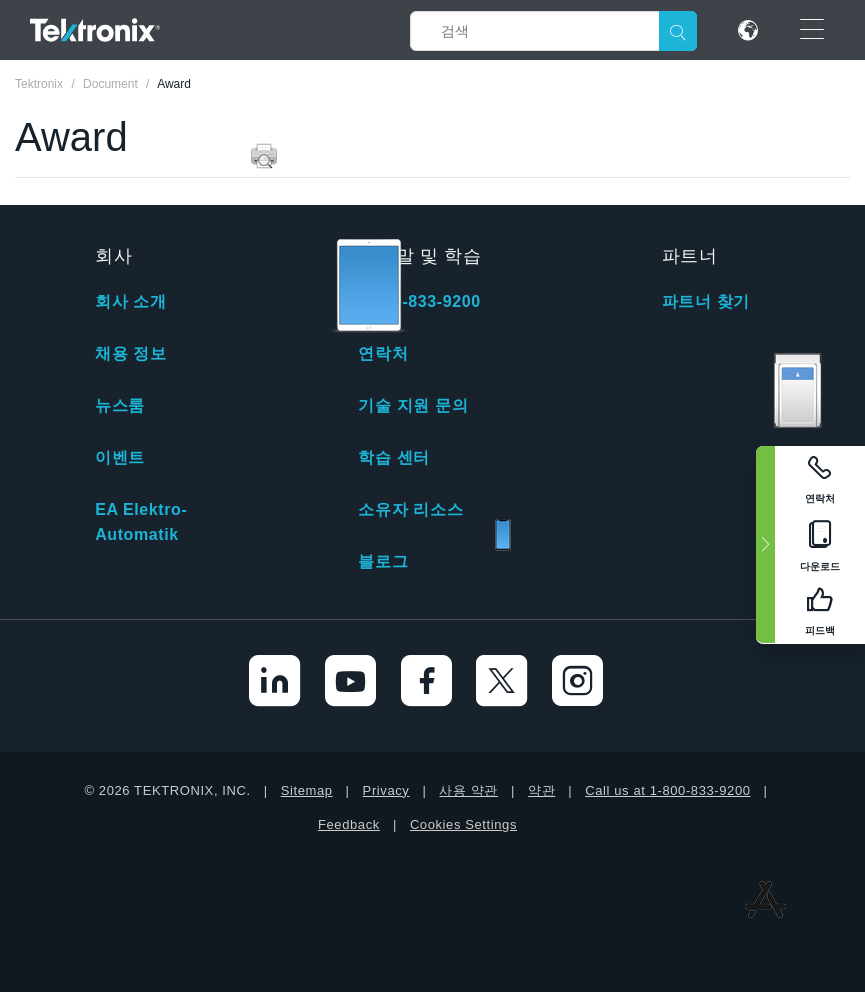 This screenshot has width=865, height=992. I want to click on pc card or pcmcia card hardware component, so click(798, 391).